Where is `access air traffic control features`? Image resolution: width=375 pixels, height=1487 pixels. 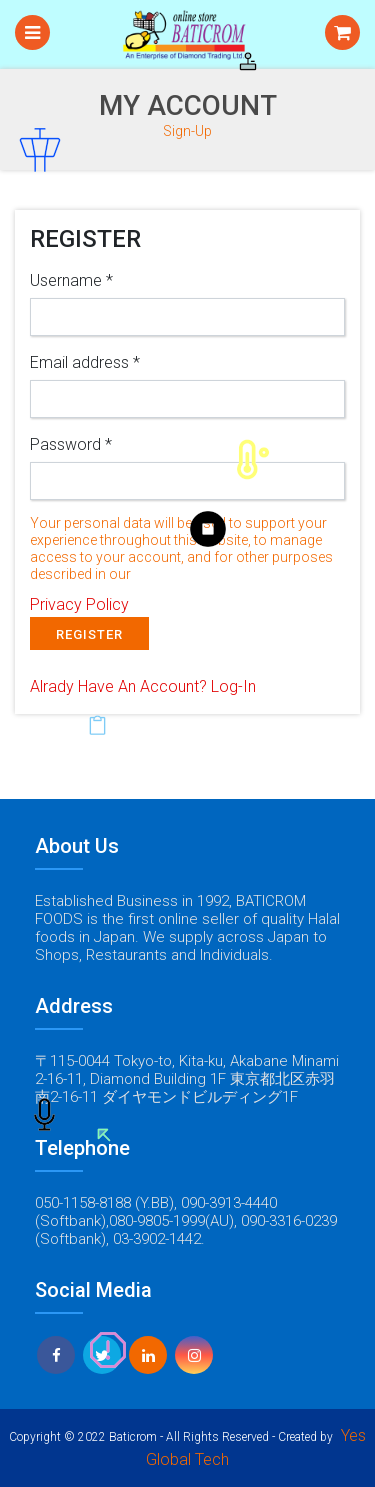 access air traffic control features is located at coordinates (40, 150).